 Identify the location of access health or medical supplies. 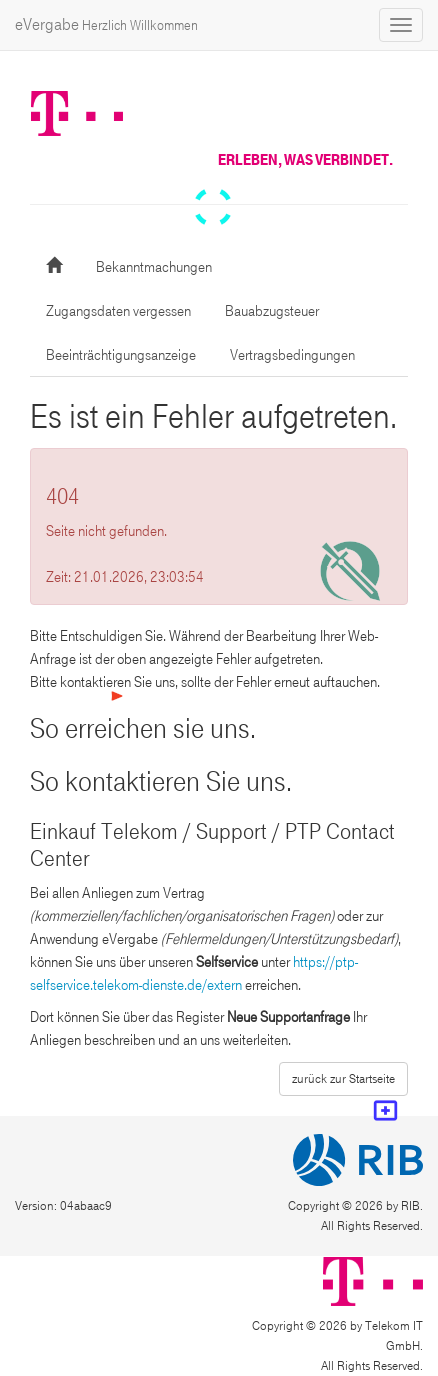
(385, 1110).